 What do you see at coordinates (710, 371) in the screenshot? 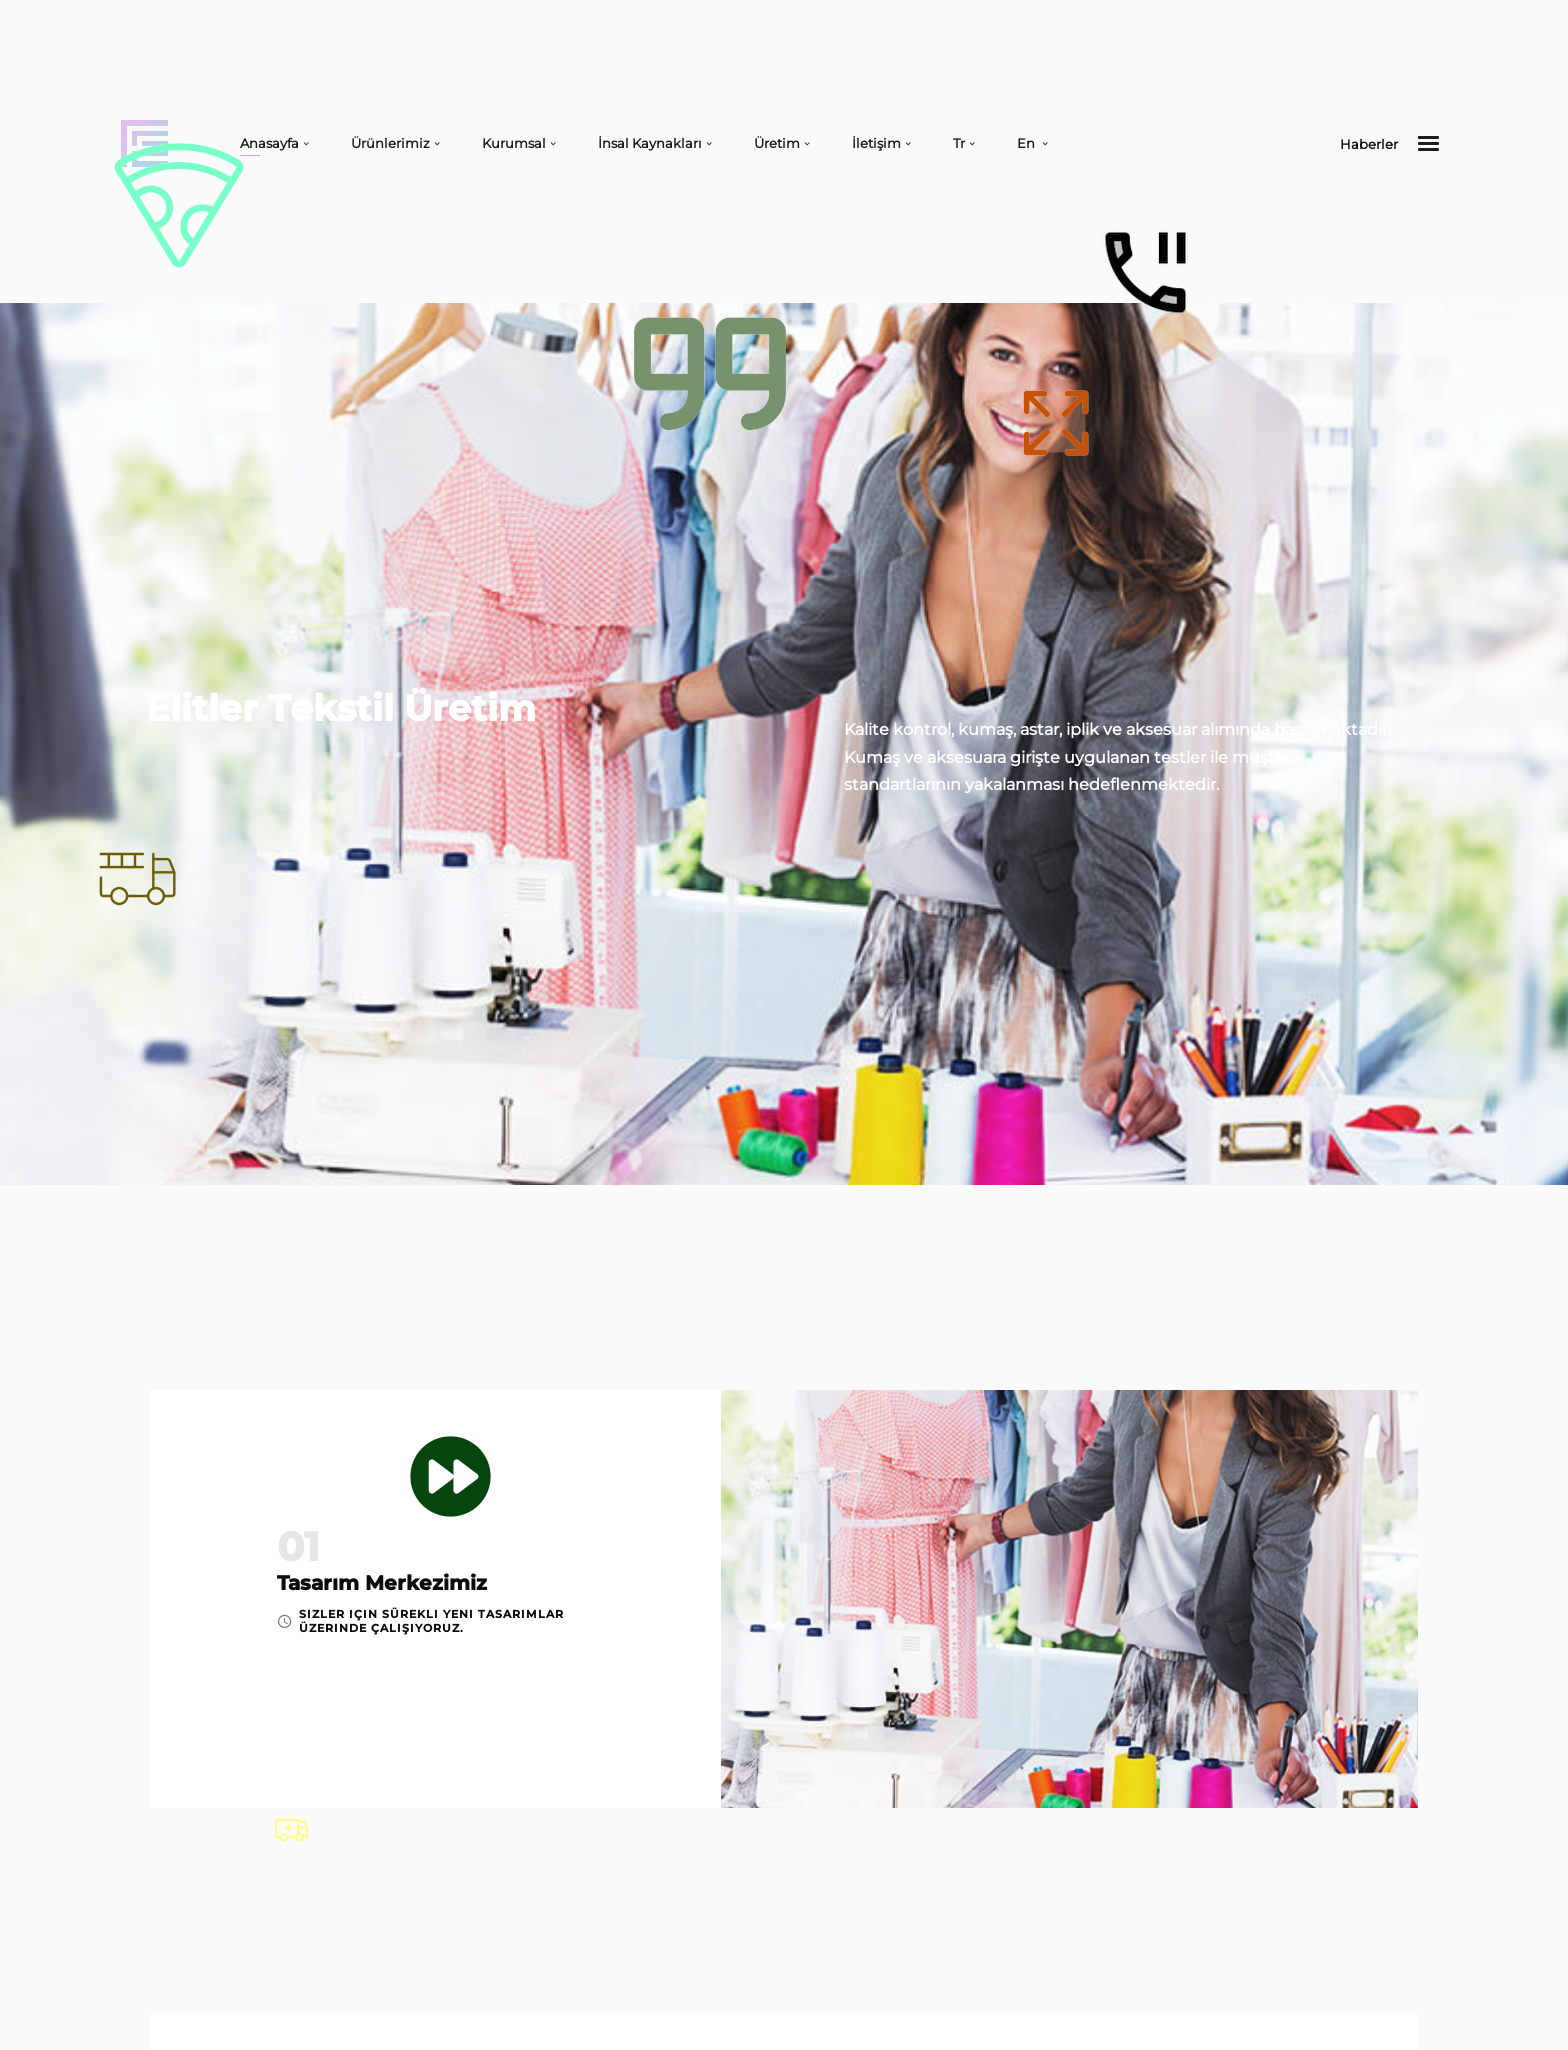
I see `view testimonials or customer quotes` at bounding box center [710, 371].